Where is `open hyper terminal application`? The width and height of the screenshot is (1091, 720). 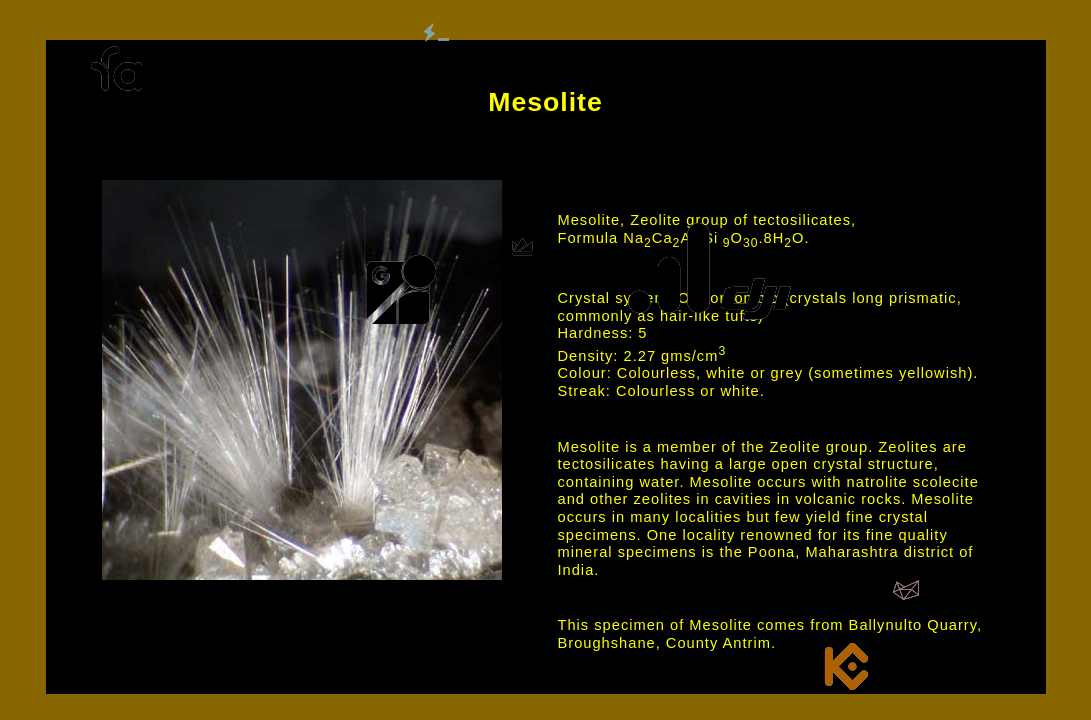
open hyper terminal application is located at coordinates (436, 32).